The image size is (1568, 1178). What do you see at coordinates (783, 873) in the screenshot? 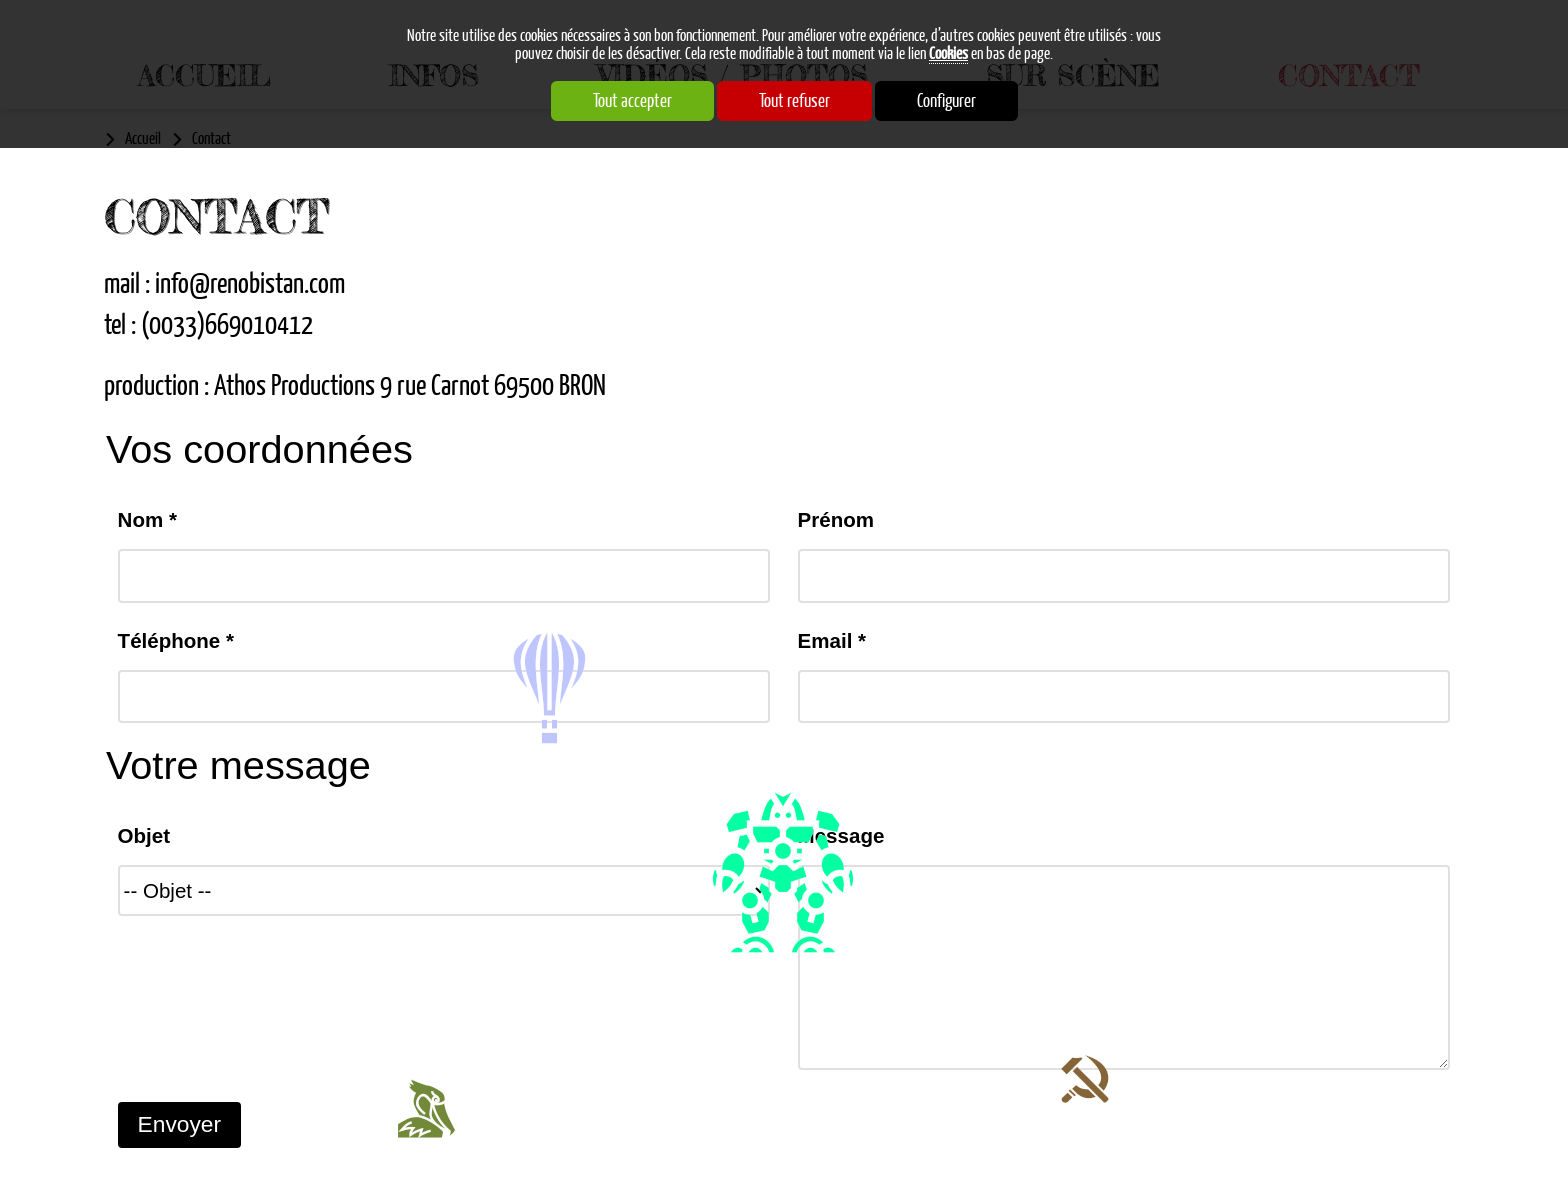
I see `access robot or mech character selection` at bounding box center [783, 873].